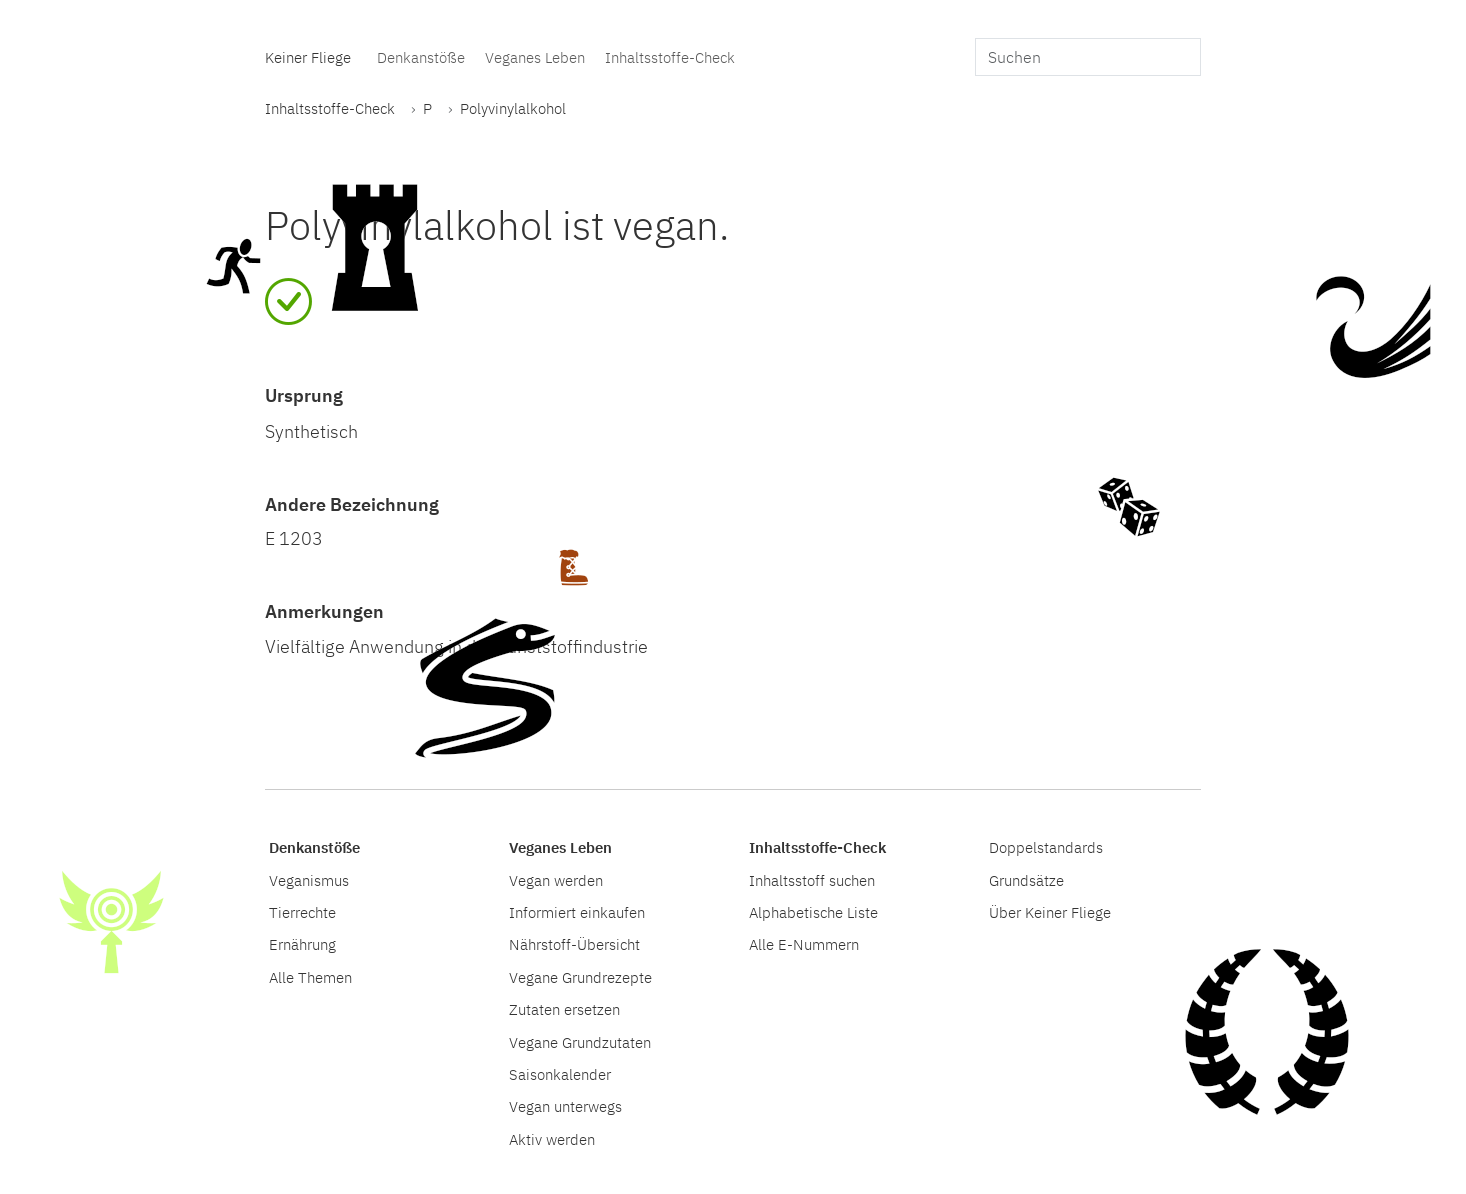 Image resolution: width=1466 pixels, height=1194 pixels. Describe the element at coordinates (573, 567) in the screenshot. I see `select winter boot equipment` at that location.